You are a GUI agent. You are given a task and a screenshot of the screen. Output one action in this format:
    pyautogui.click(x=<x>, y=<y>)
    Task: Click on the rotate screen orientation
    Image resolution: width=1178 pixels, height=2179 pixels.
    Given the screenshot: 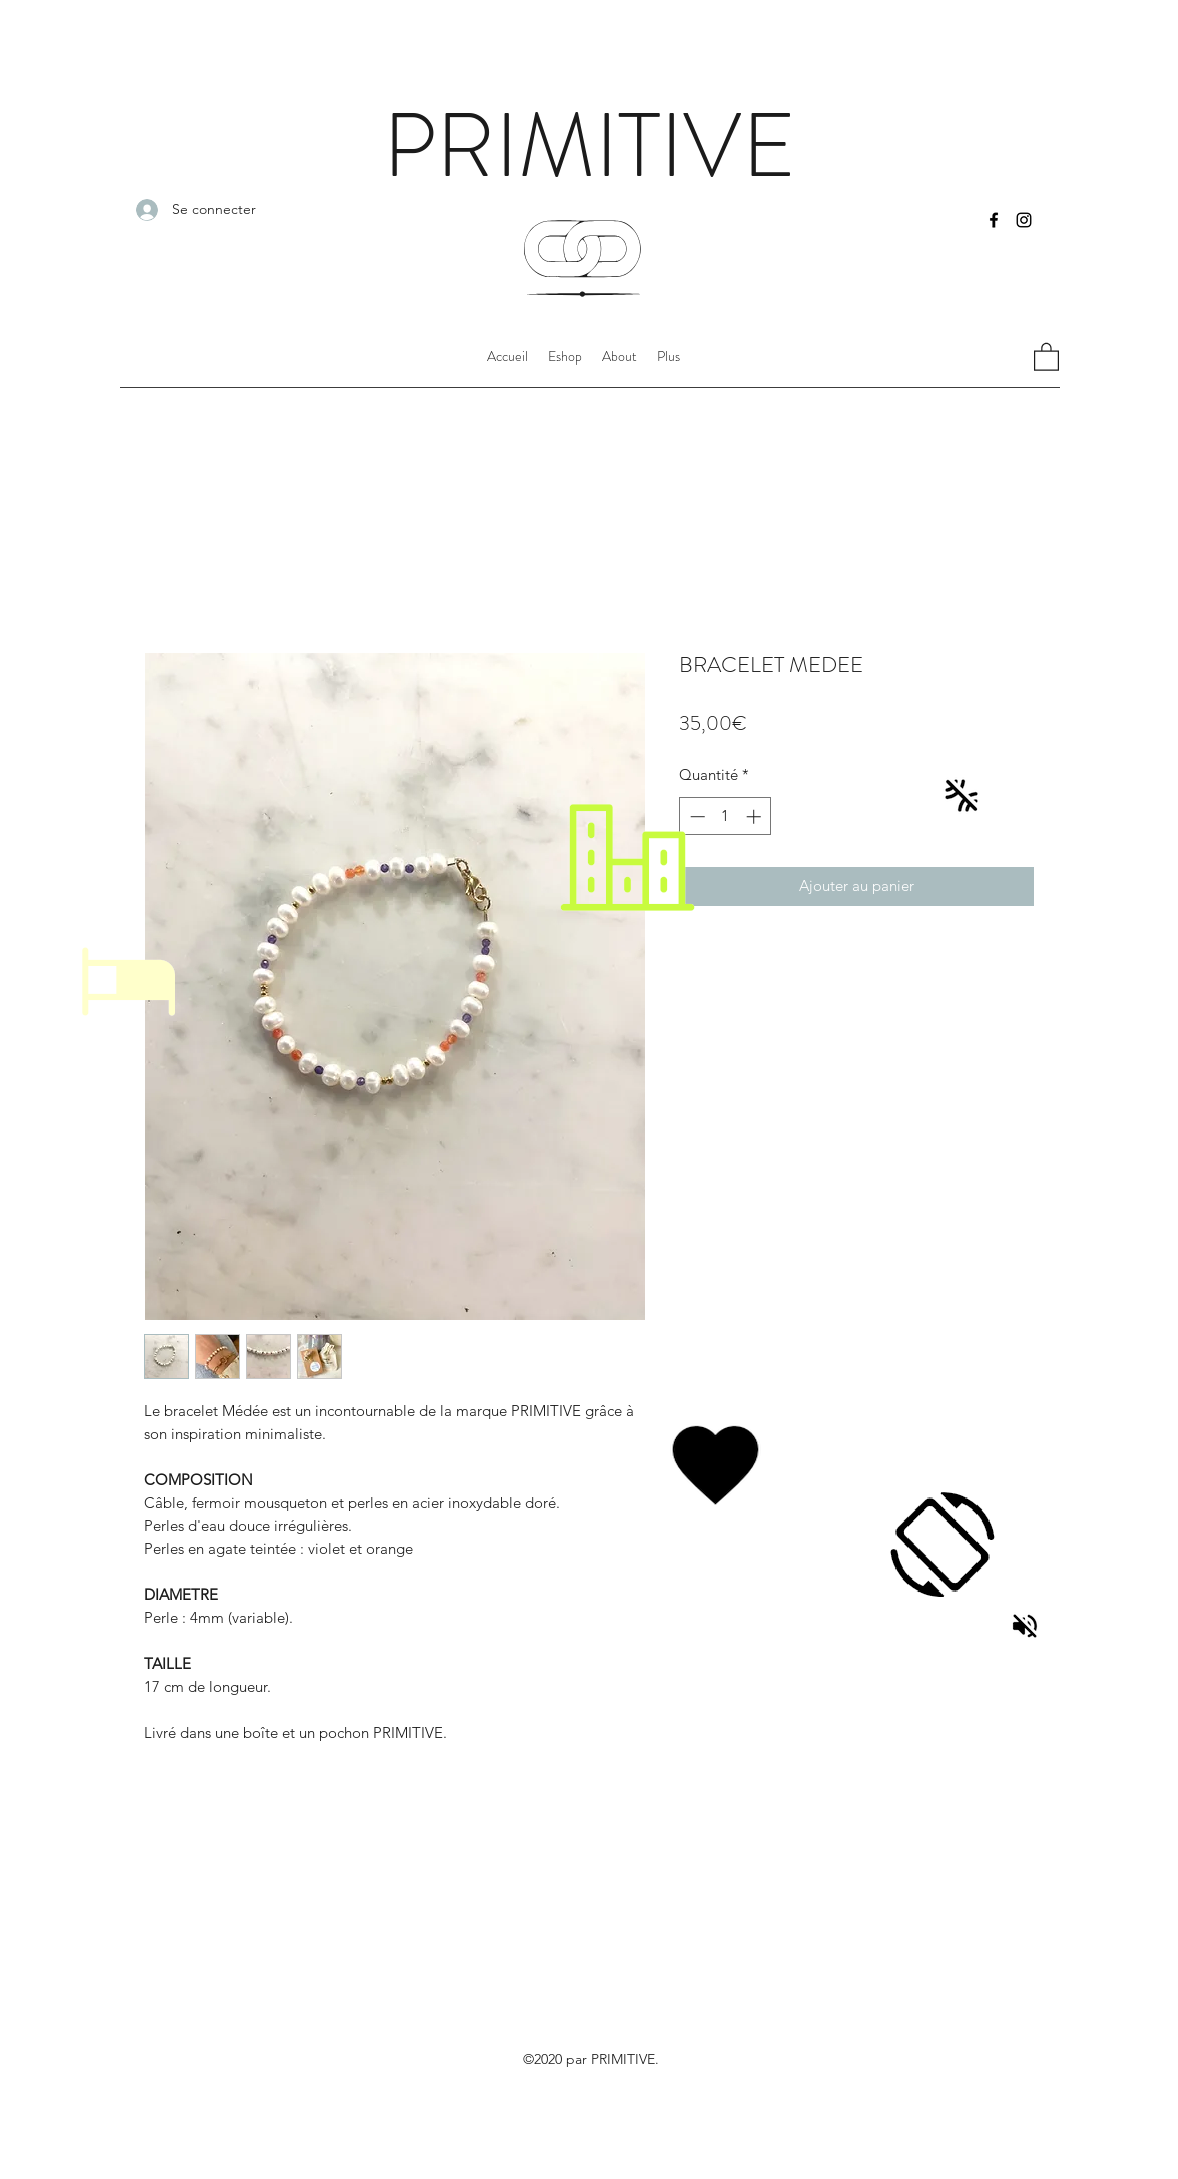 What is the action you would take?
    pyautogui.click(x=942, y=1544)
    